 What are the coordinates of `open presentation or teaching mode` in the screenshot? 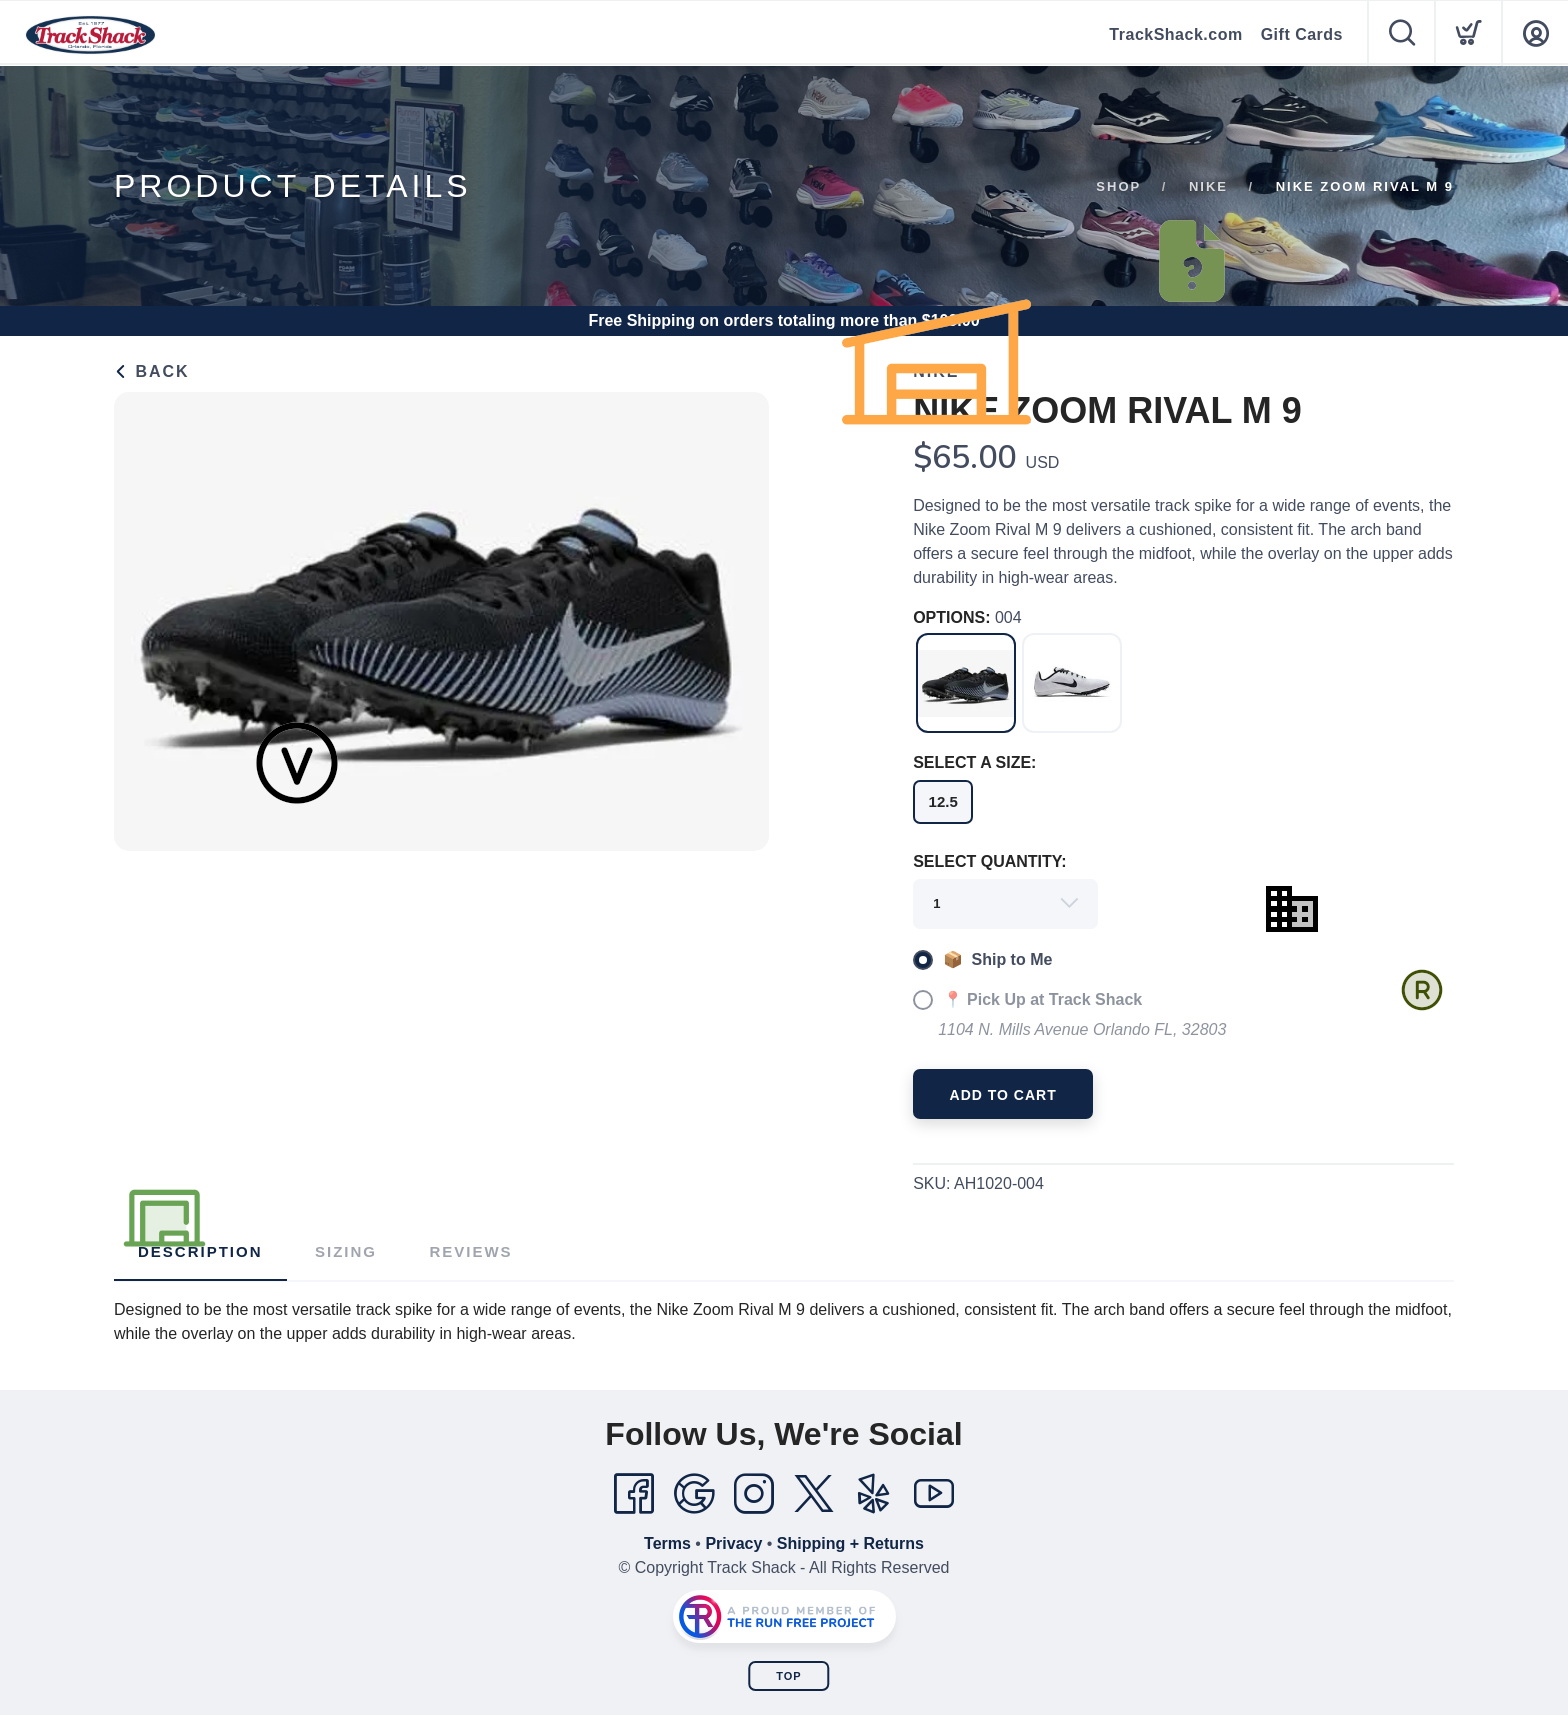 It's located at (164, 1219).